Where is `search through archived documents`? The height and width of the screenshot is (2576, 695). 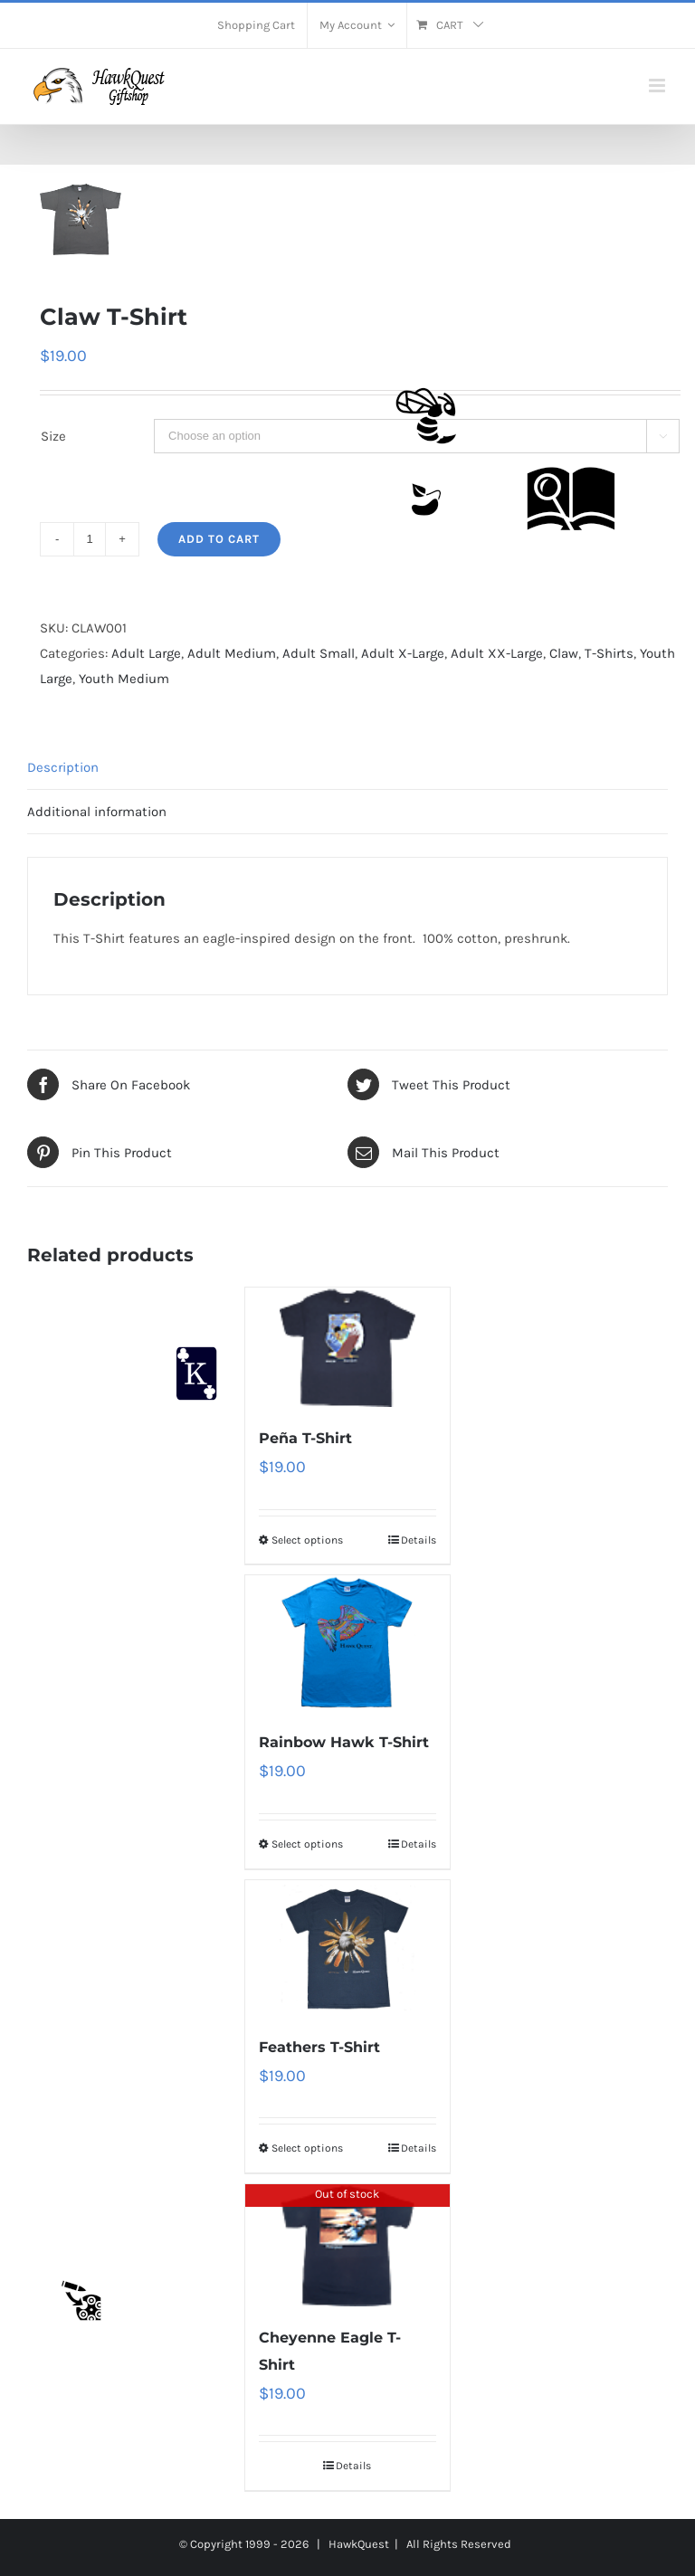
search through archived documents is located at coordinates (571, 499).